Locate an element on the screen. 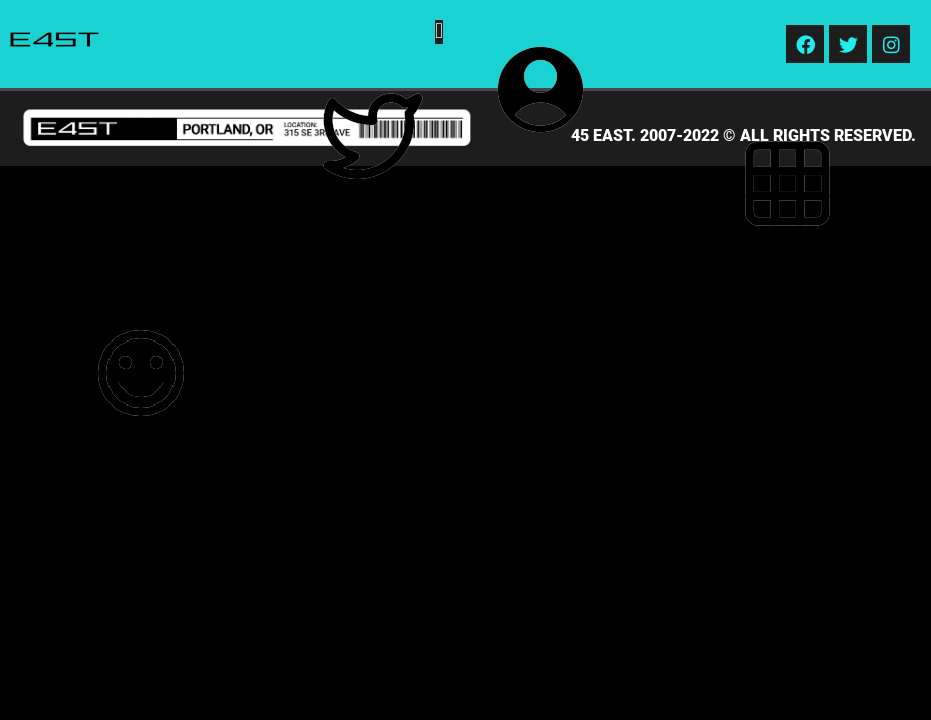 The height and width of the screenshot is (720, 931). set your mood or status is located at coordinates (141, 373).